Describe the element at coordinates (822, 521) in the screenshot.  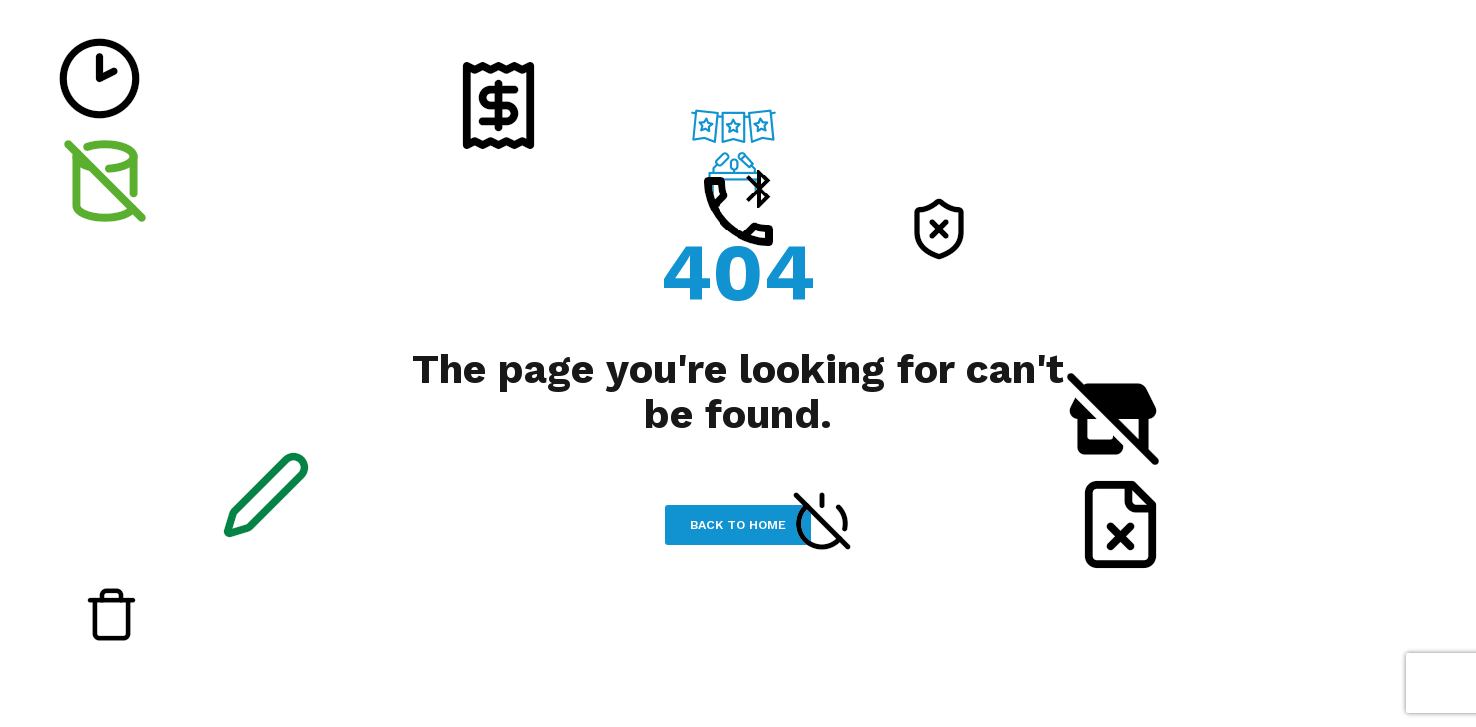
I see `power off or shutdown disabled` at that location.